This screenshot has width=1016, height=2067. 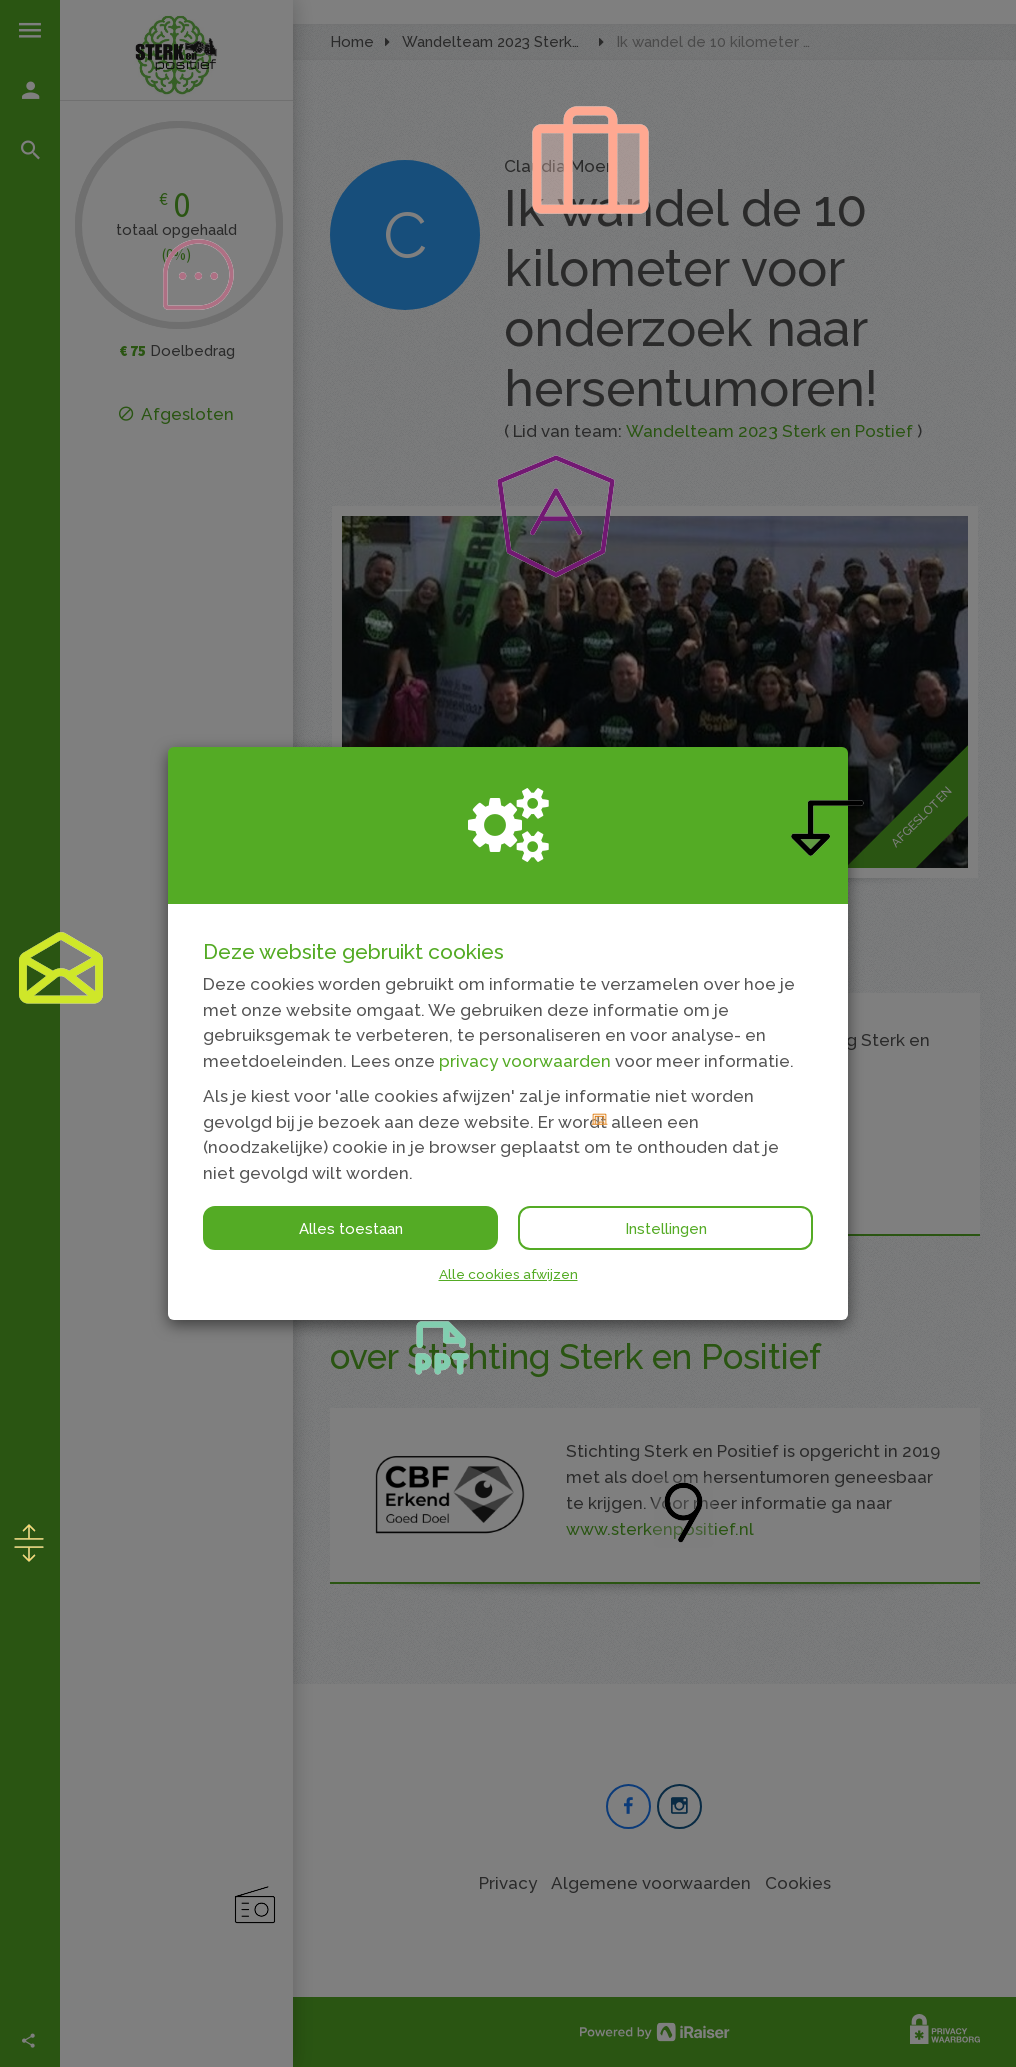 What do you see at coordinates (441, 1350) in the screenshot?
I see `open a PowerPoint presentation file` at bounding box center [441, 1350].